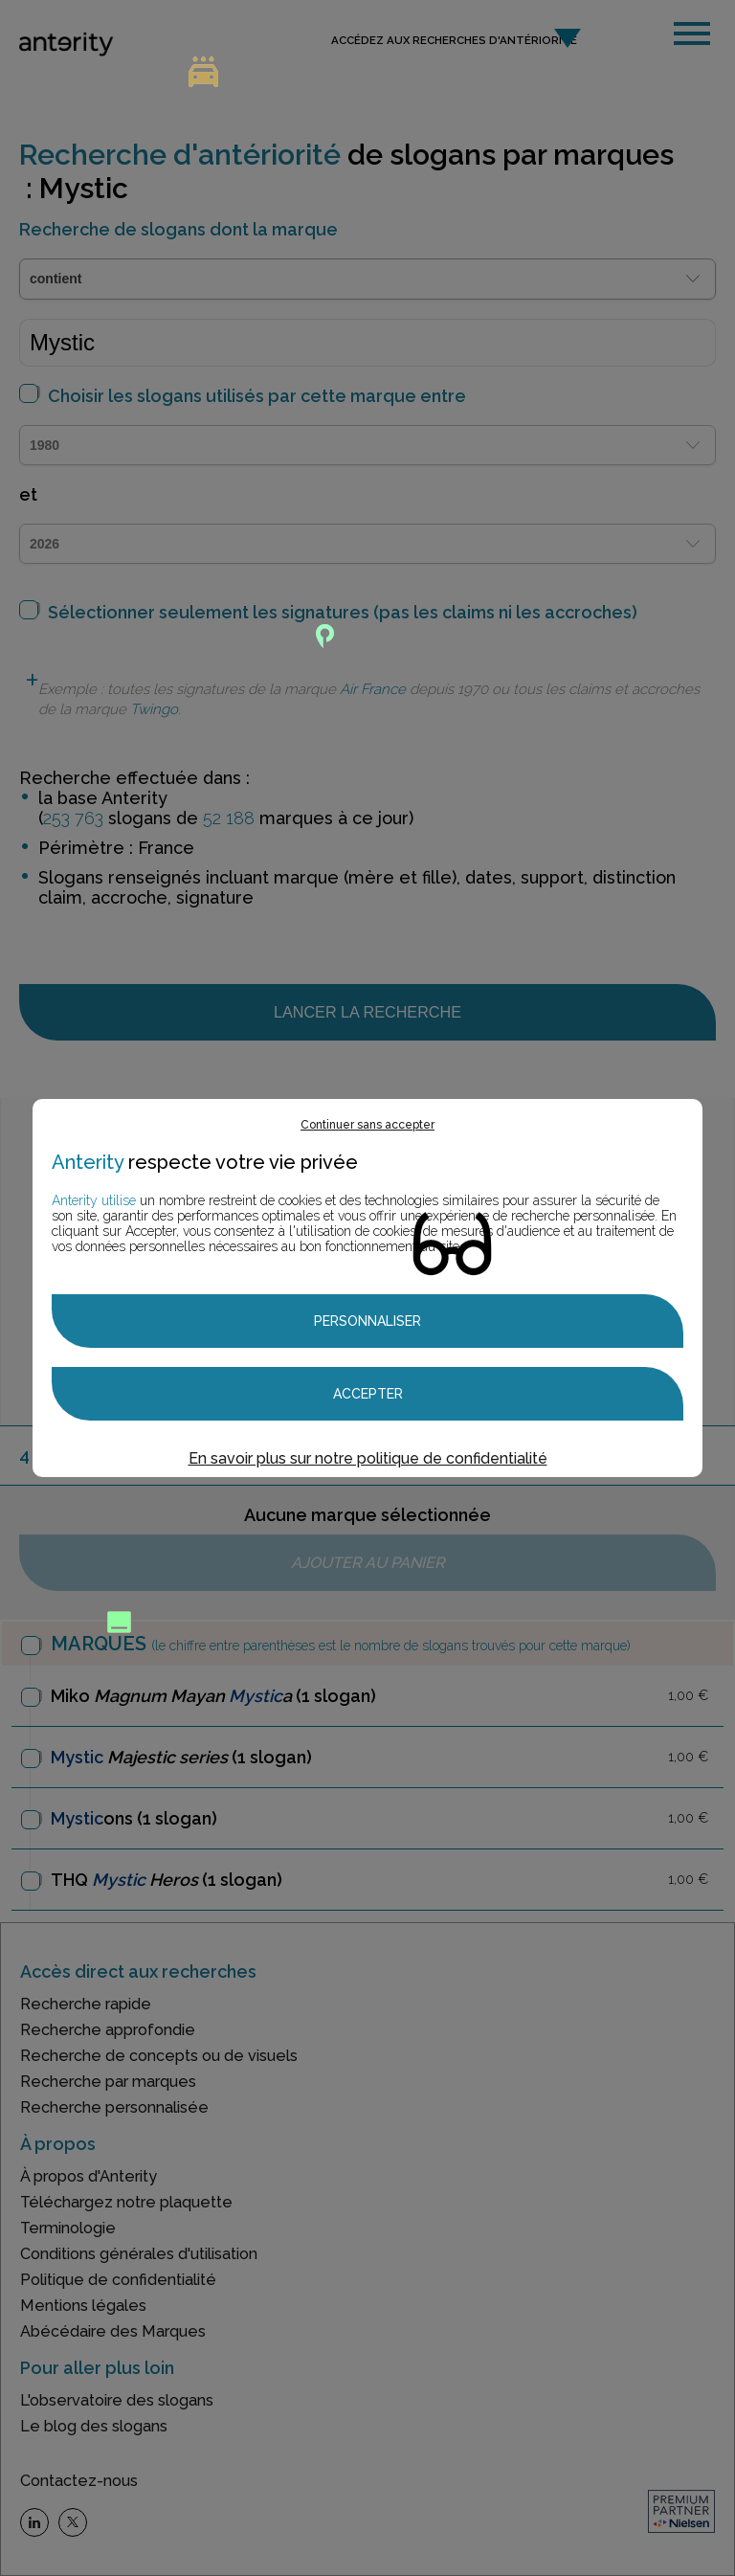 Image resolution: width=735 pixels, height=2576 pixels. I want to click on enable reading or accessibility mode, so click(452, 1246).